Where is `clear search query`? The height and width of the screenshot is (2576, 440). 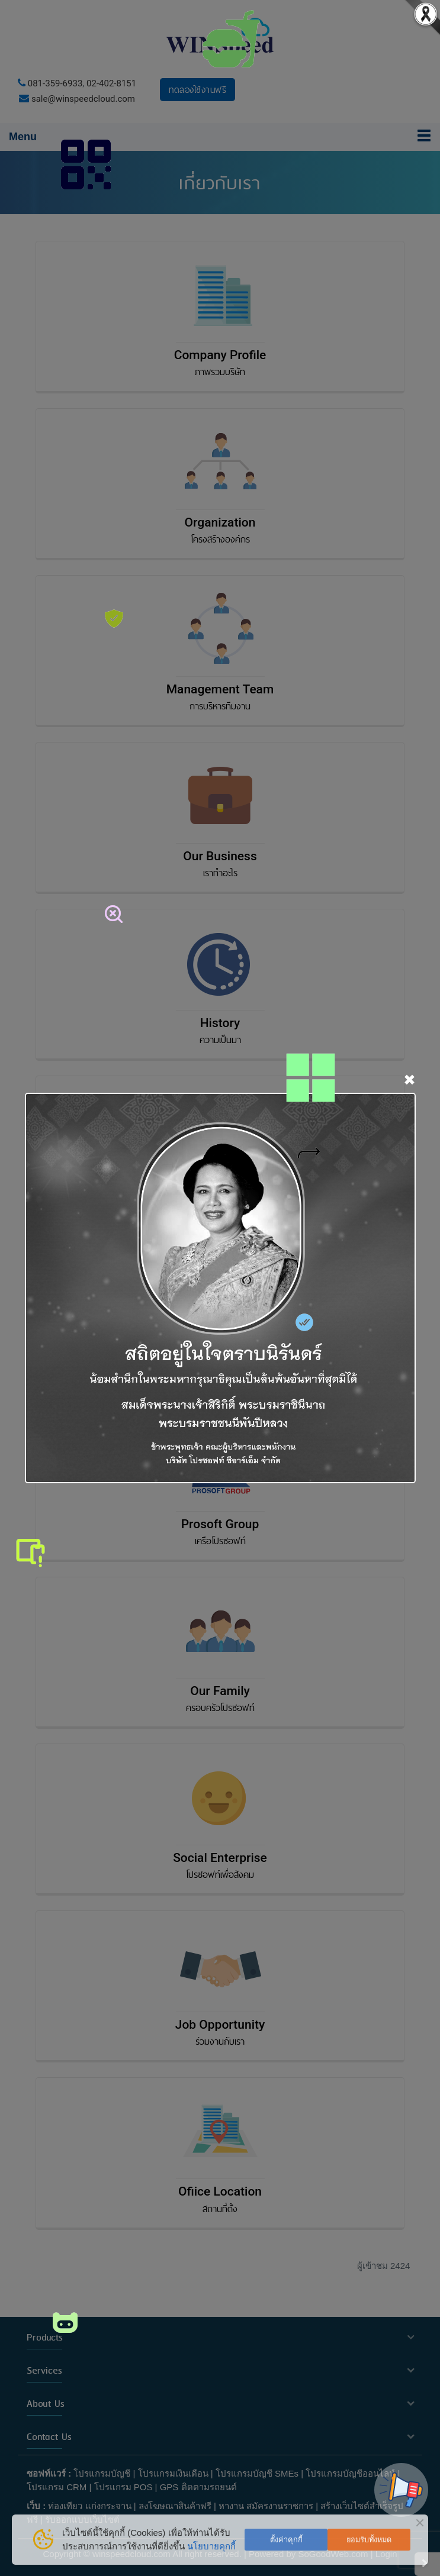 clear search query is located at coordinates (114, 914).